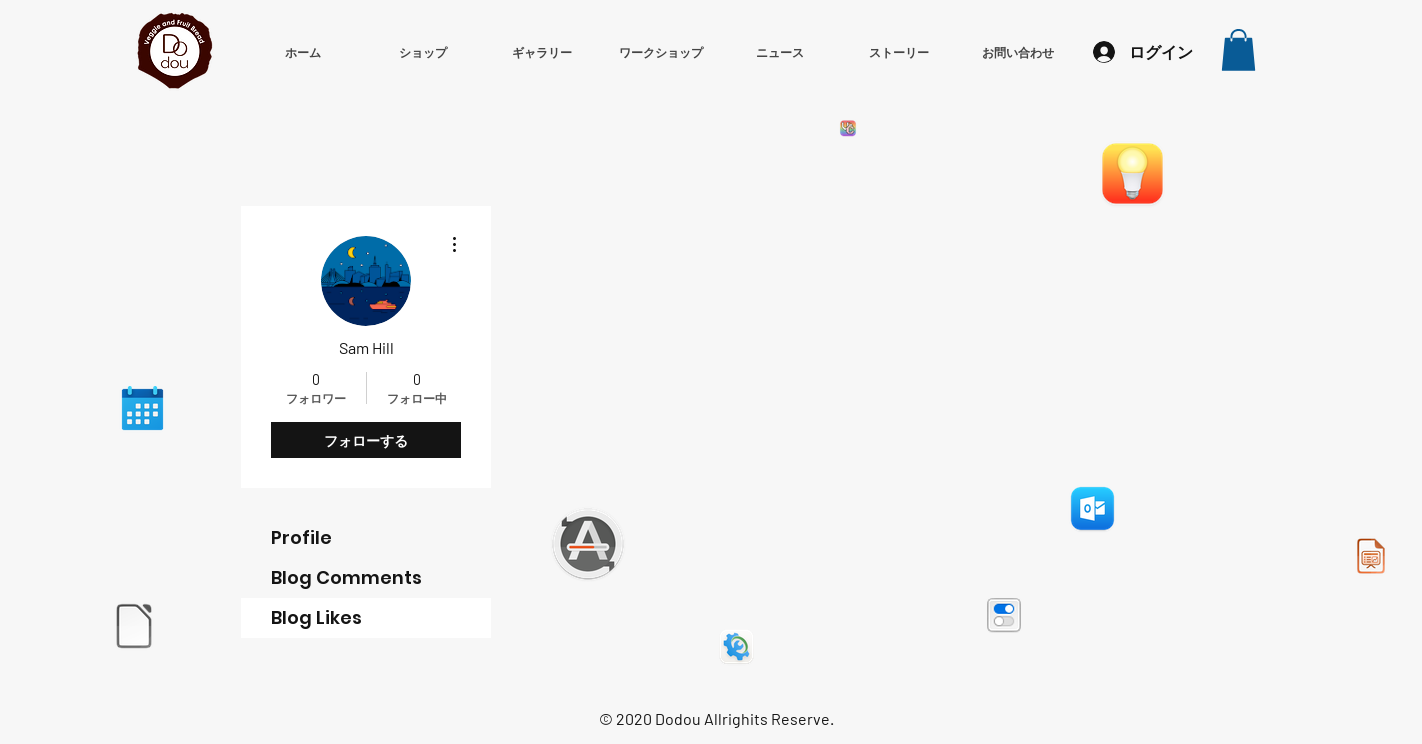 The width and height of the screenshot is (1422, 744). What do you see at coordinates (134, 626) in the screenshot?
I see `open LibreOffice suite` at bounding box center [134, 626].